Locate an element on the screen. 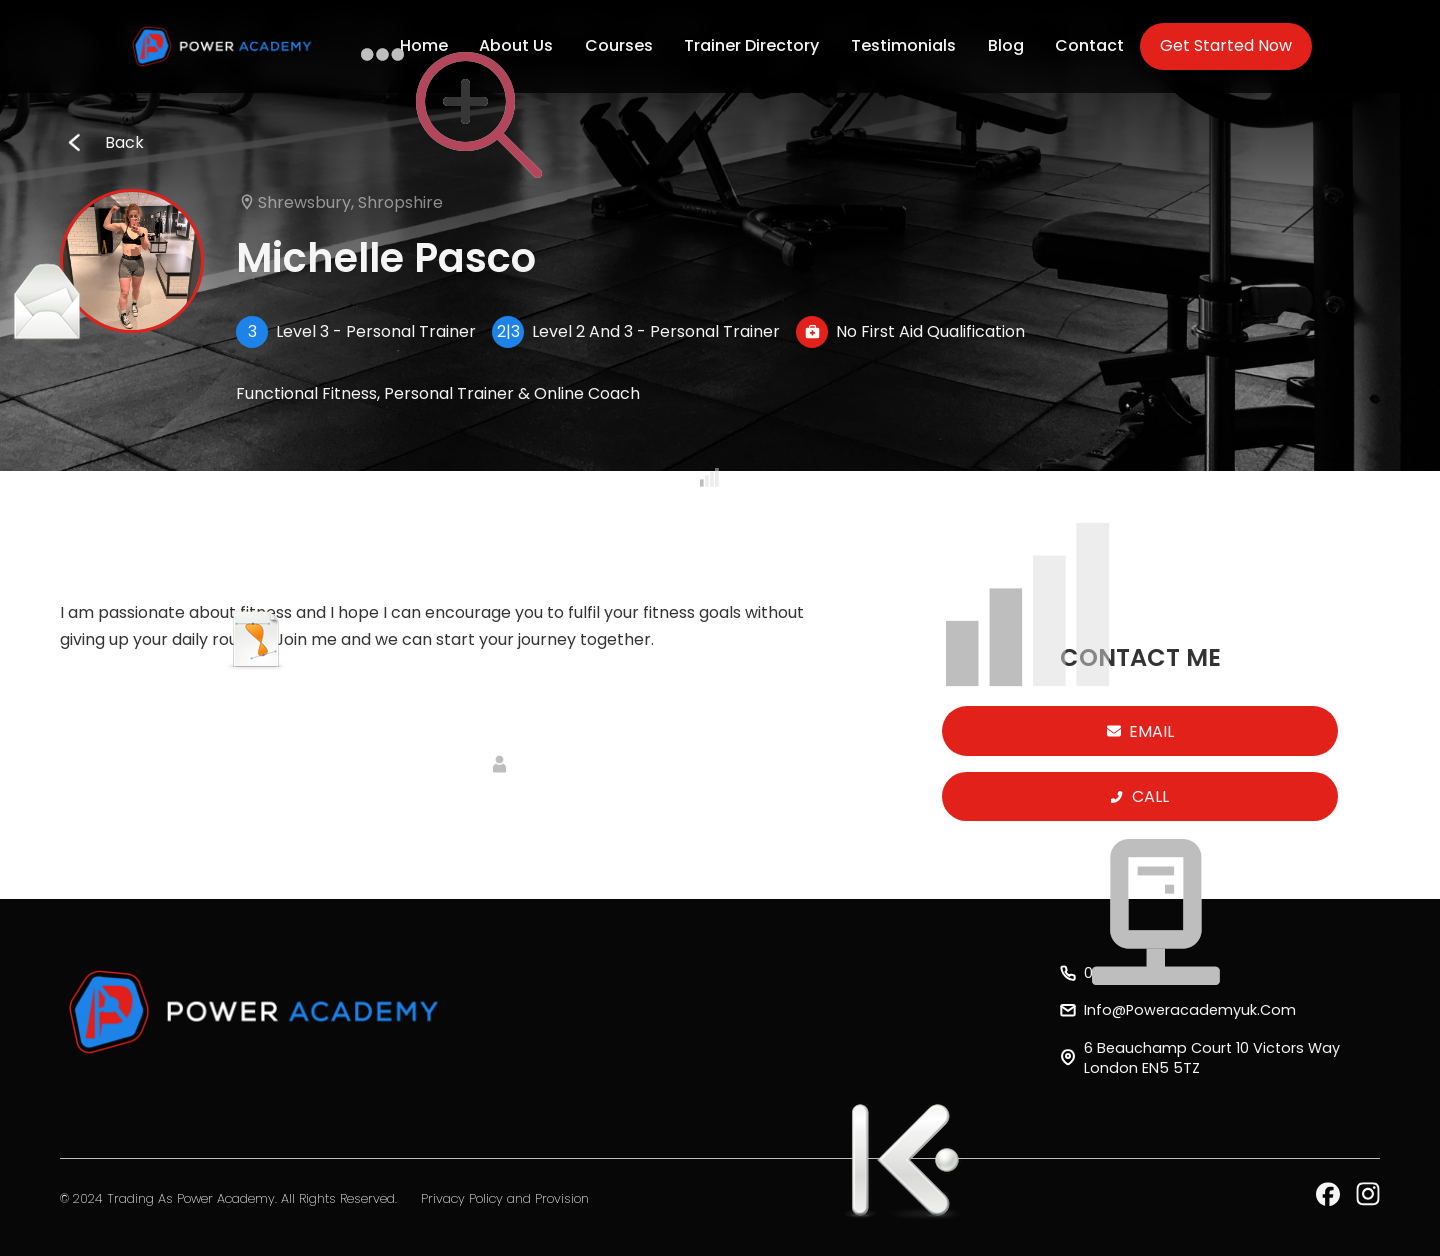 The image size is (1440, 1256). zoom in or increase magnification is located at coordinates (479, 115).